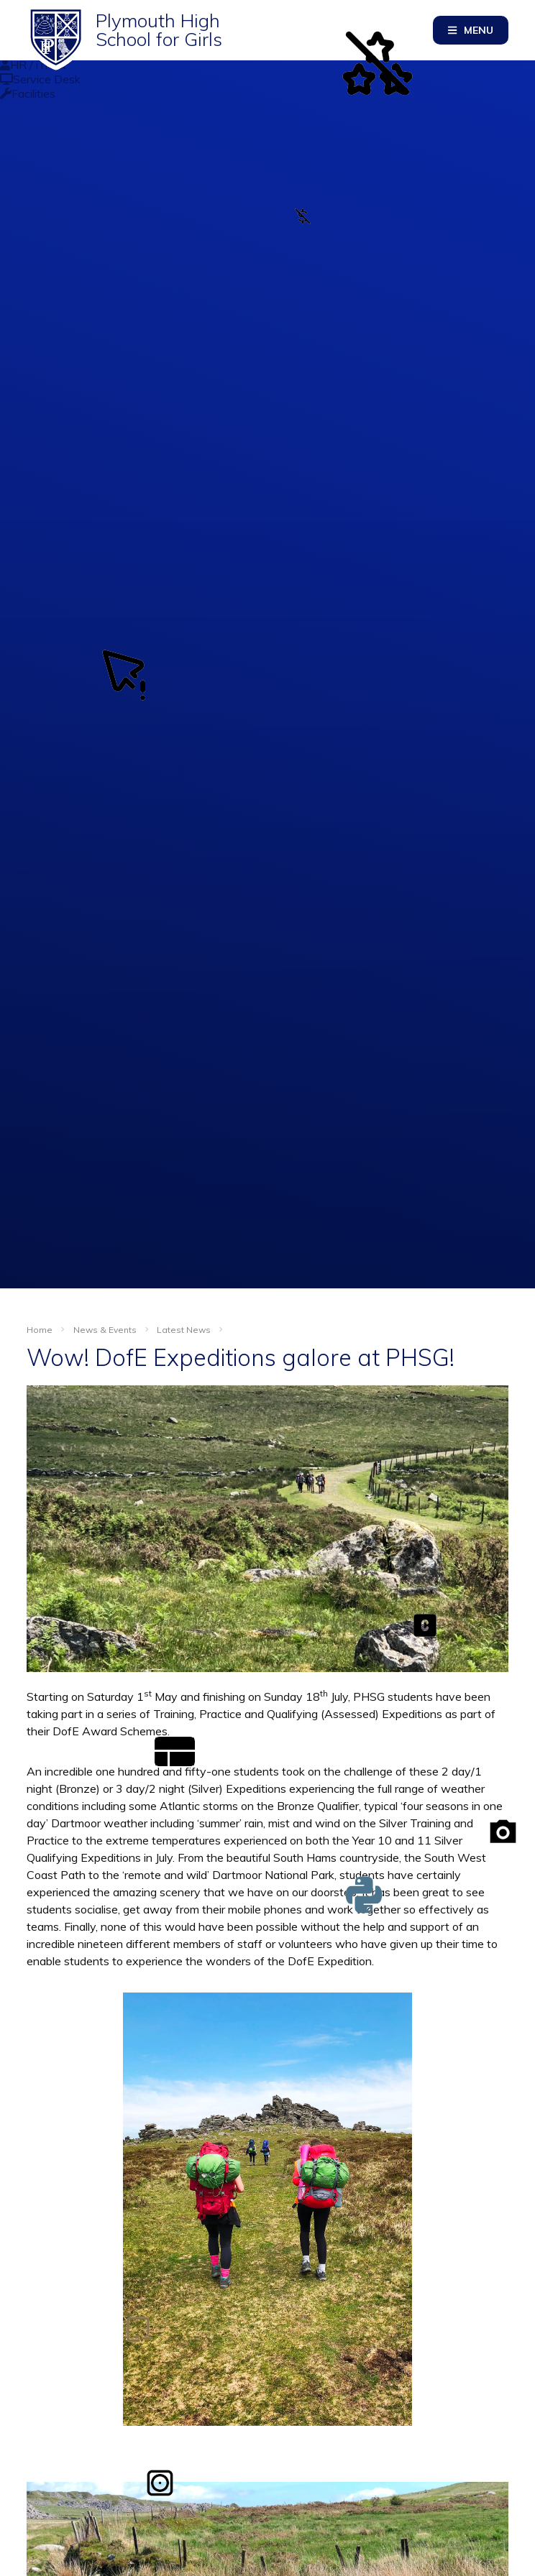 The height and width of the screenshot is (2576, 535). I want to click on indicates a free or no-cost item, so click(303, 216).